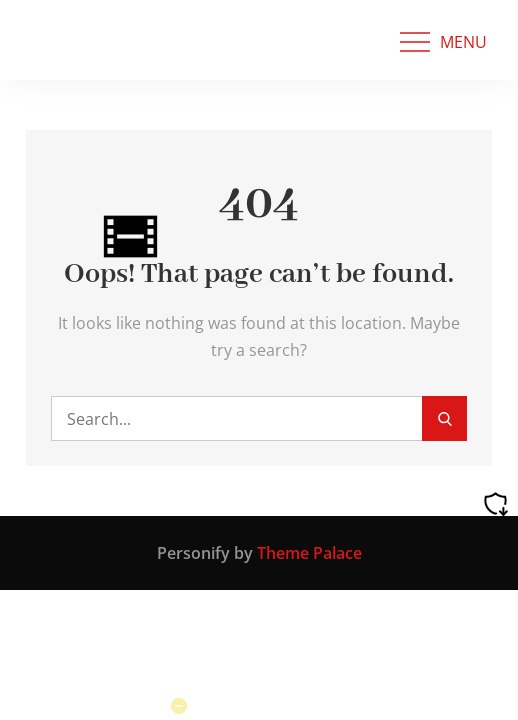  Describe the element at coordinates (130, 236) in the screenshot. I see `access video or film content` at that location.